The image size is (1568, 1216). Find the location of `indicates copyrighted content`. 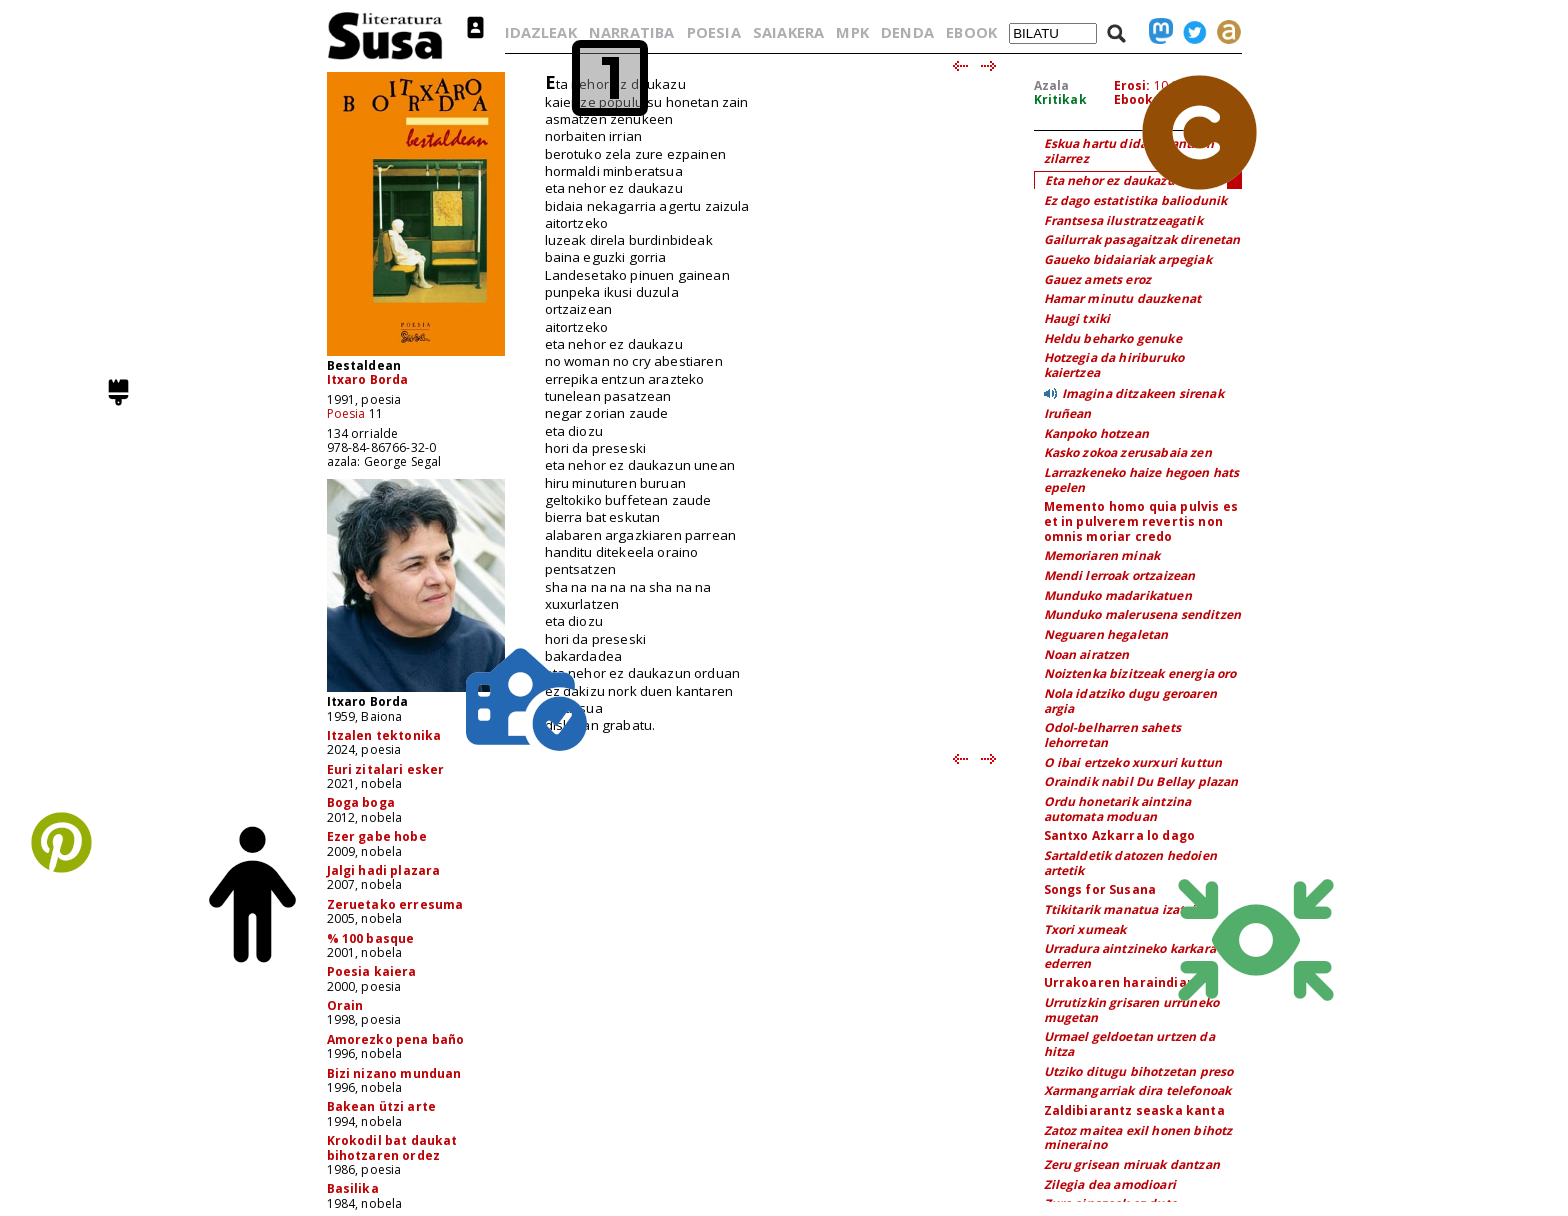

indicates copyrighted content is located at coordinates (1199, 132).